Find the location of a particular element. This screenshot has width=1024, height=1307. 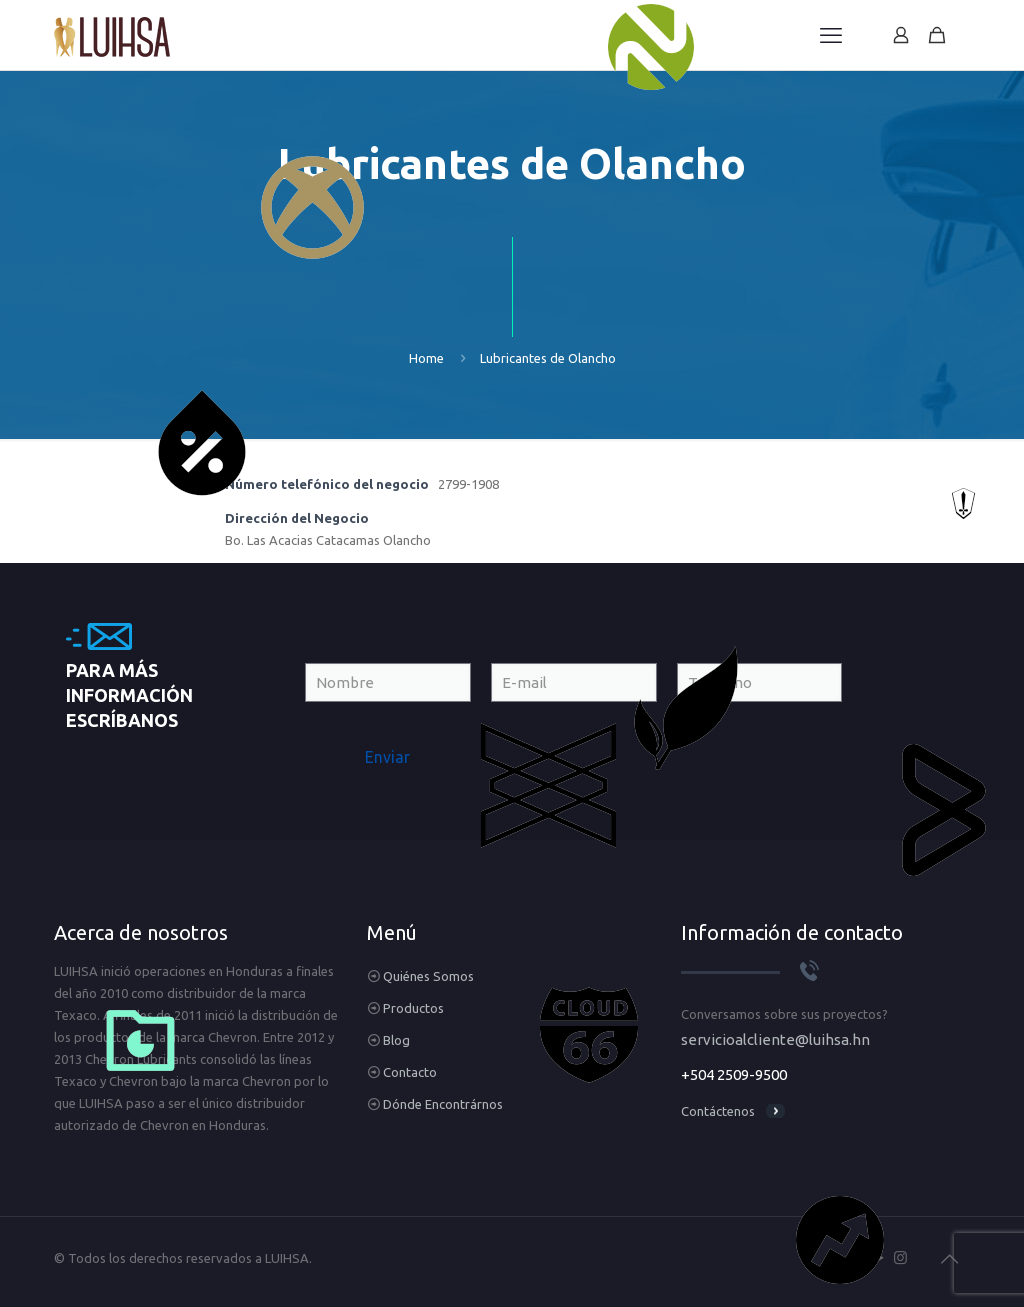

indicates current humidity level is located at coordinates (202, 447).